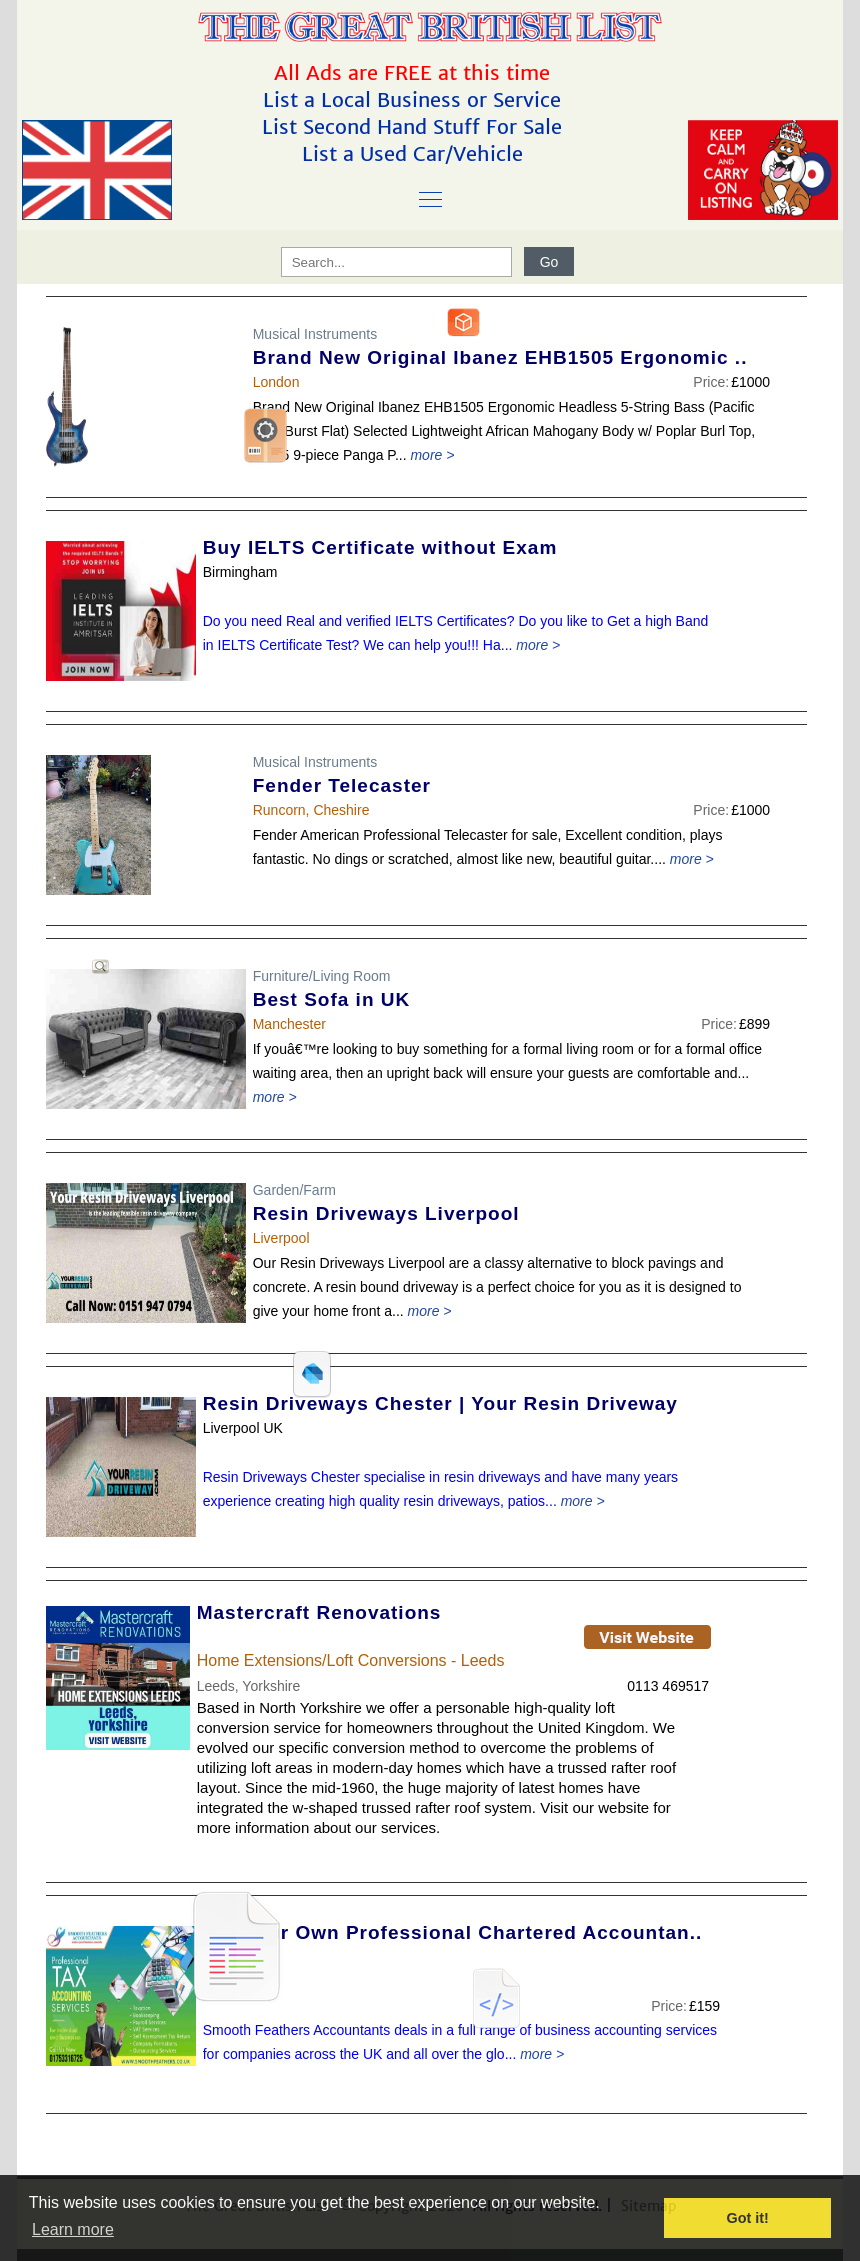 This screenshot has width=860, height=2261. Describe the element at coordinates (463, 321) in the screenshot. I see `open a 3D model file in STL binary format` at that location.